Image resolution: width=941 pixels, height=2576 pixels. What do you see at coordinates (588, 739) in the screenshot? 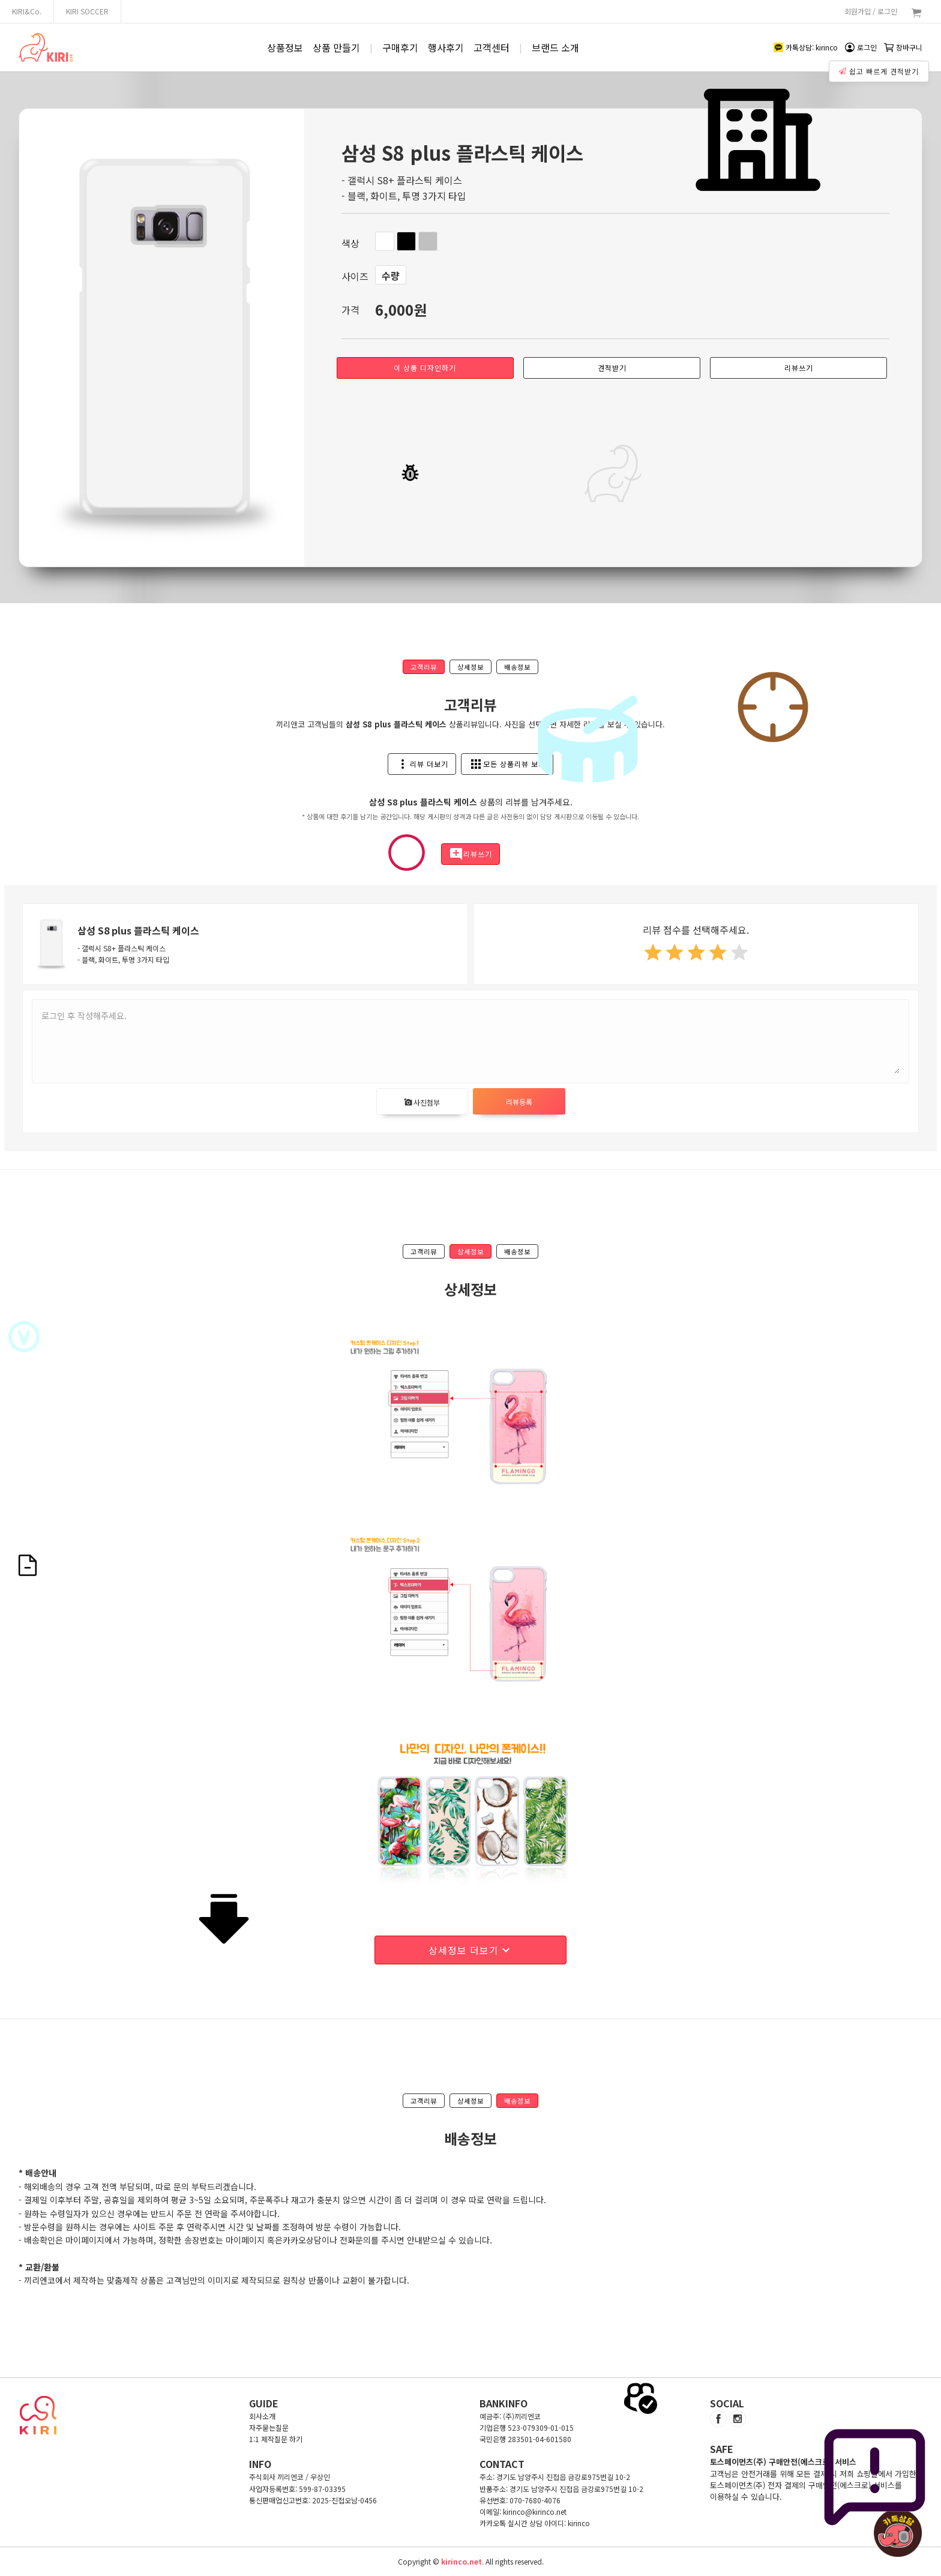
I see `access music or audio tools` at bounding box center [588, 739].